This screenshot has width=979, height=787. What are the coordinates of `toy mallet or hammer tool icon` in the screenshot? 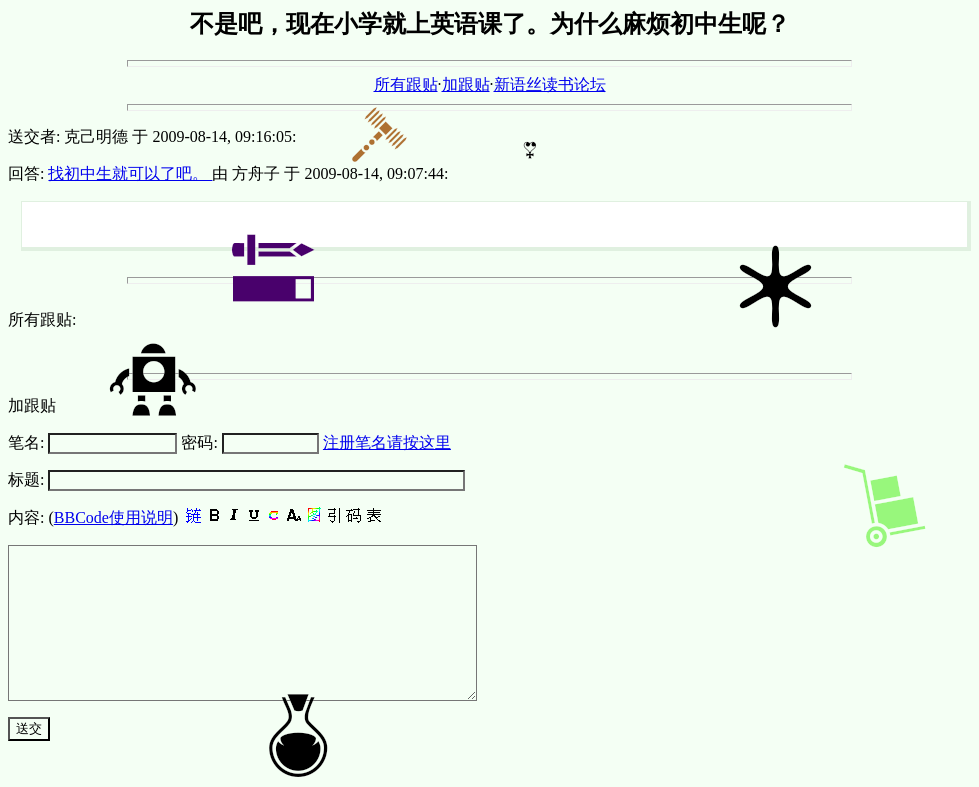 It's located at (379, 134).